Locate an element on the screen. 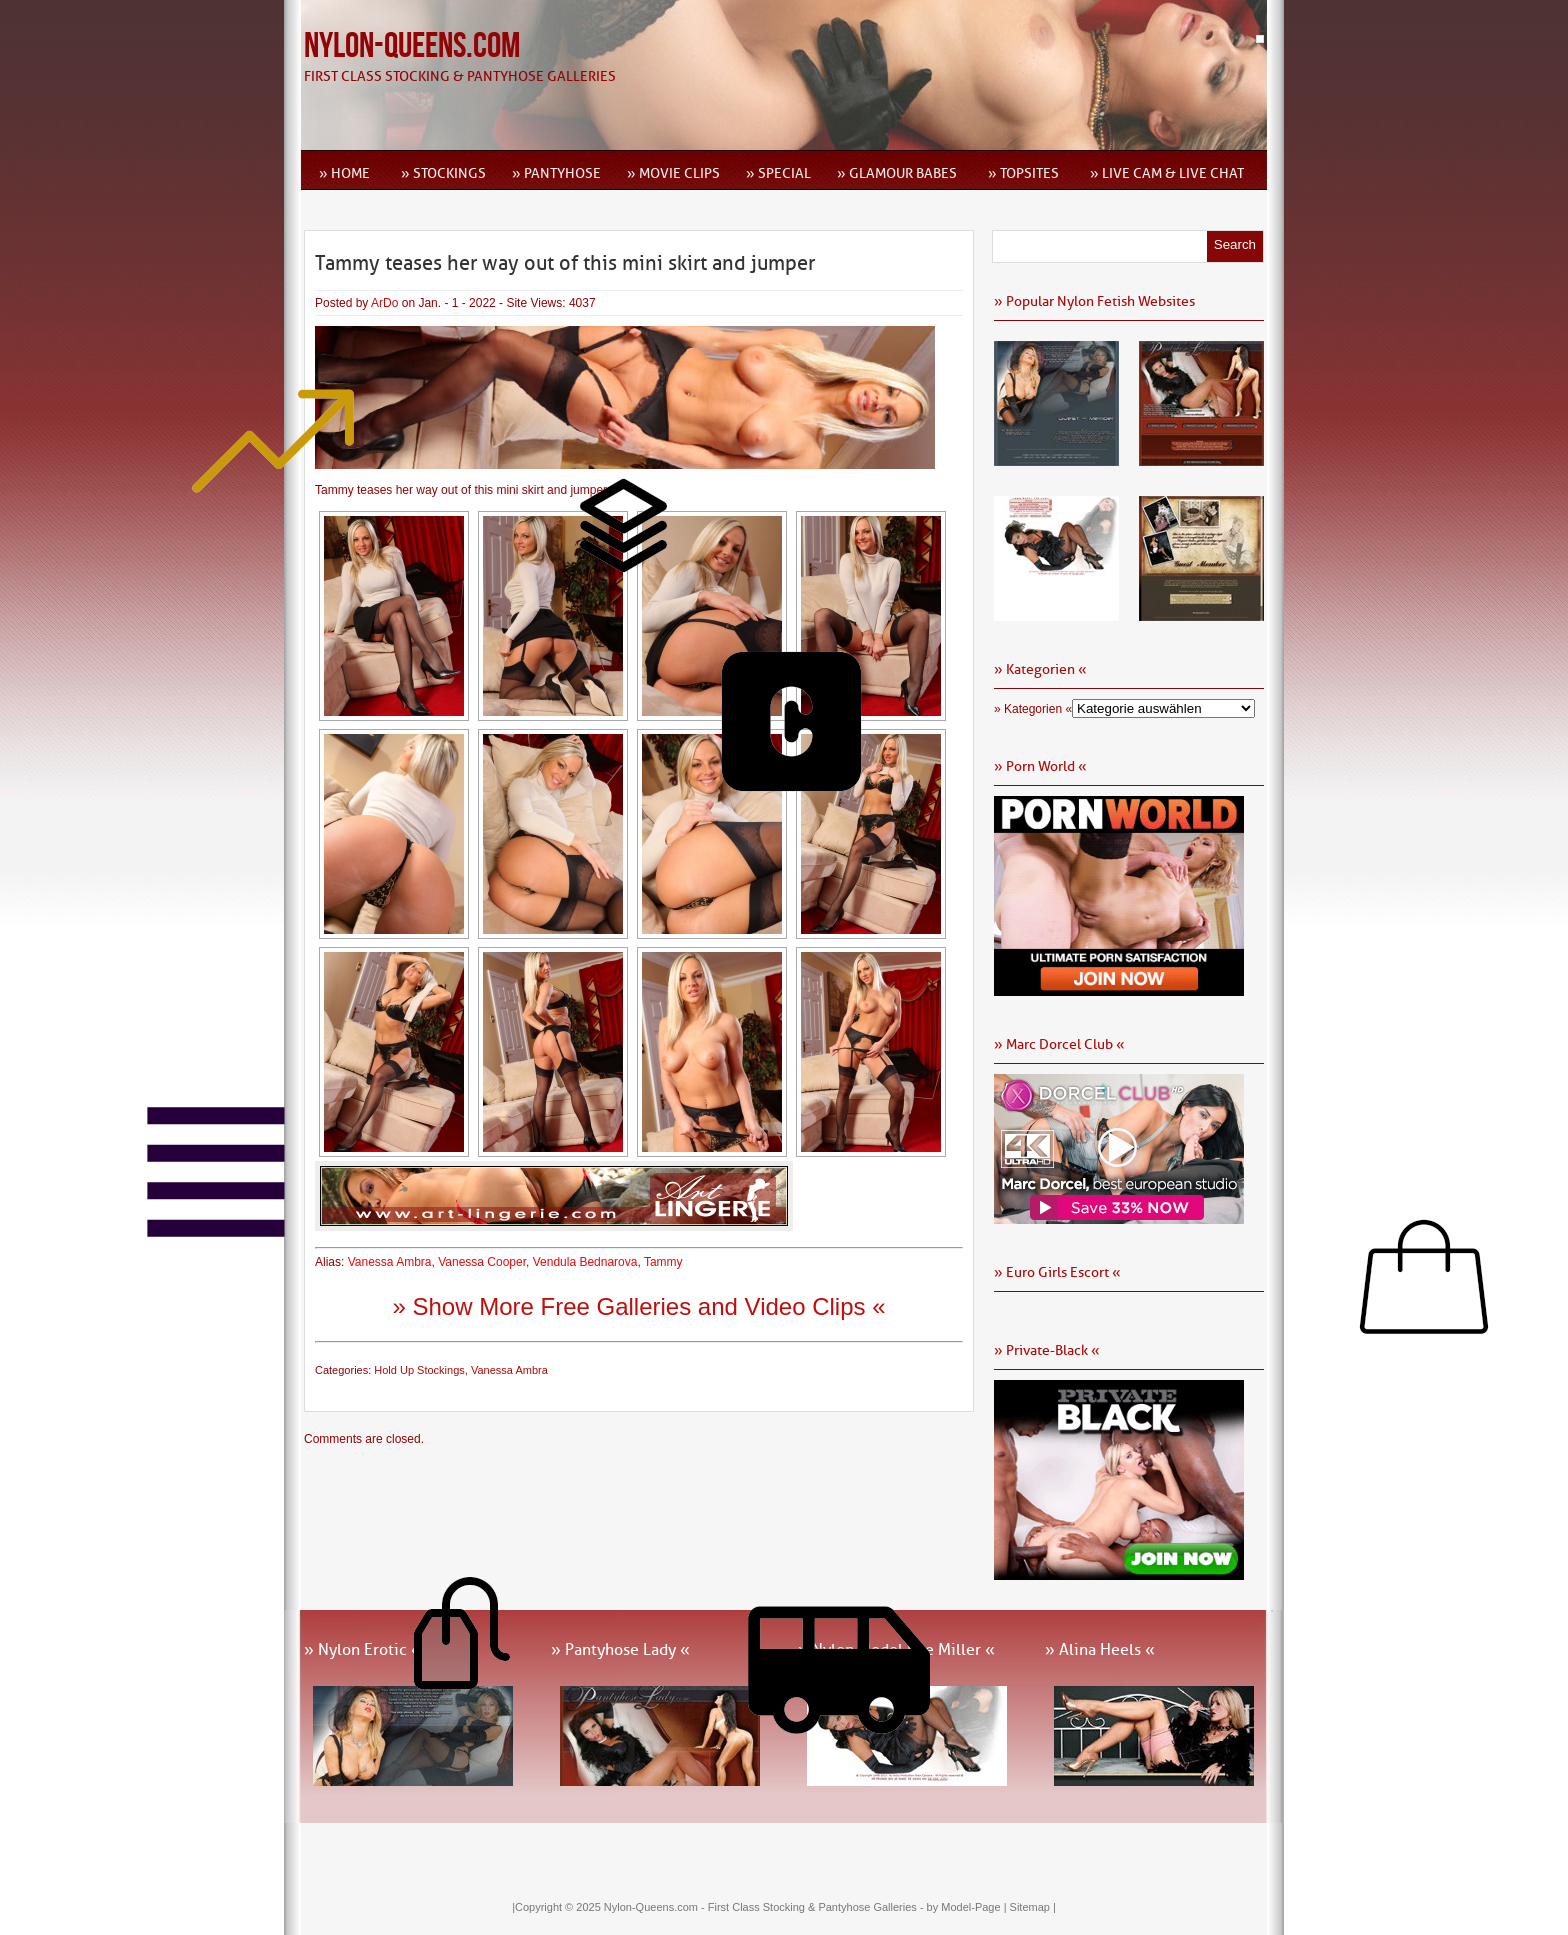  open navigation menu is located at coordinates (216, 1172).